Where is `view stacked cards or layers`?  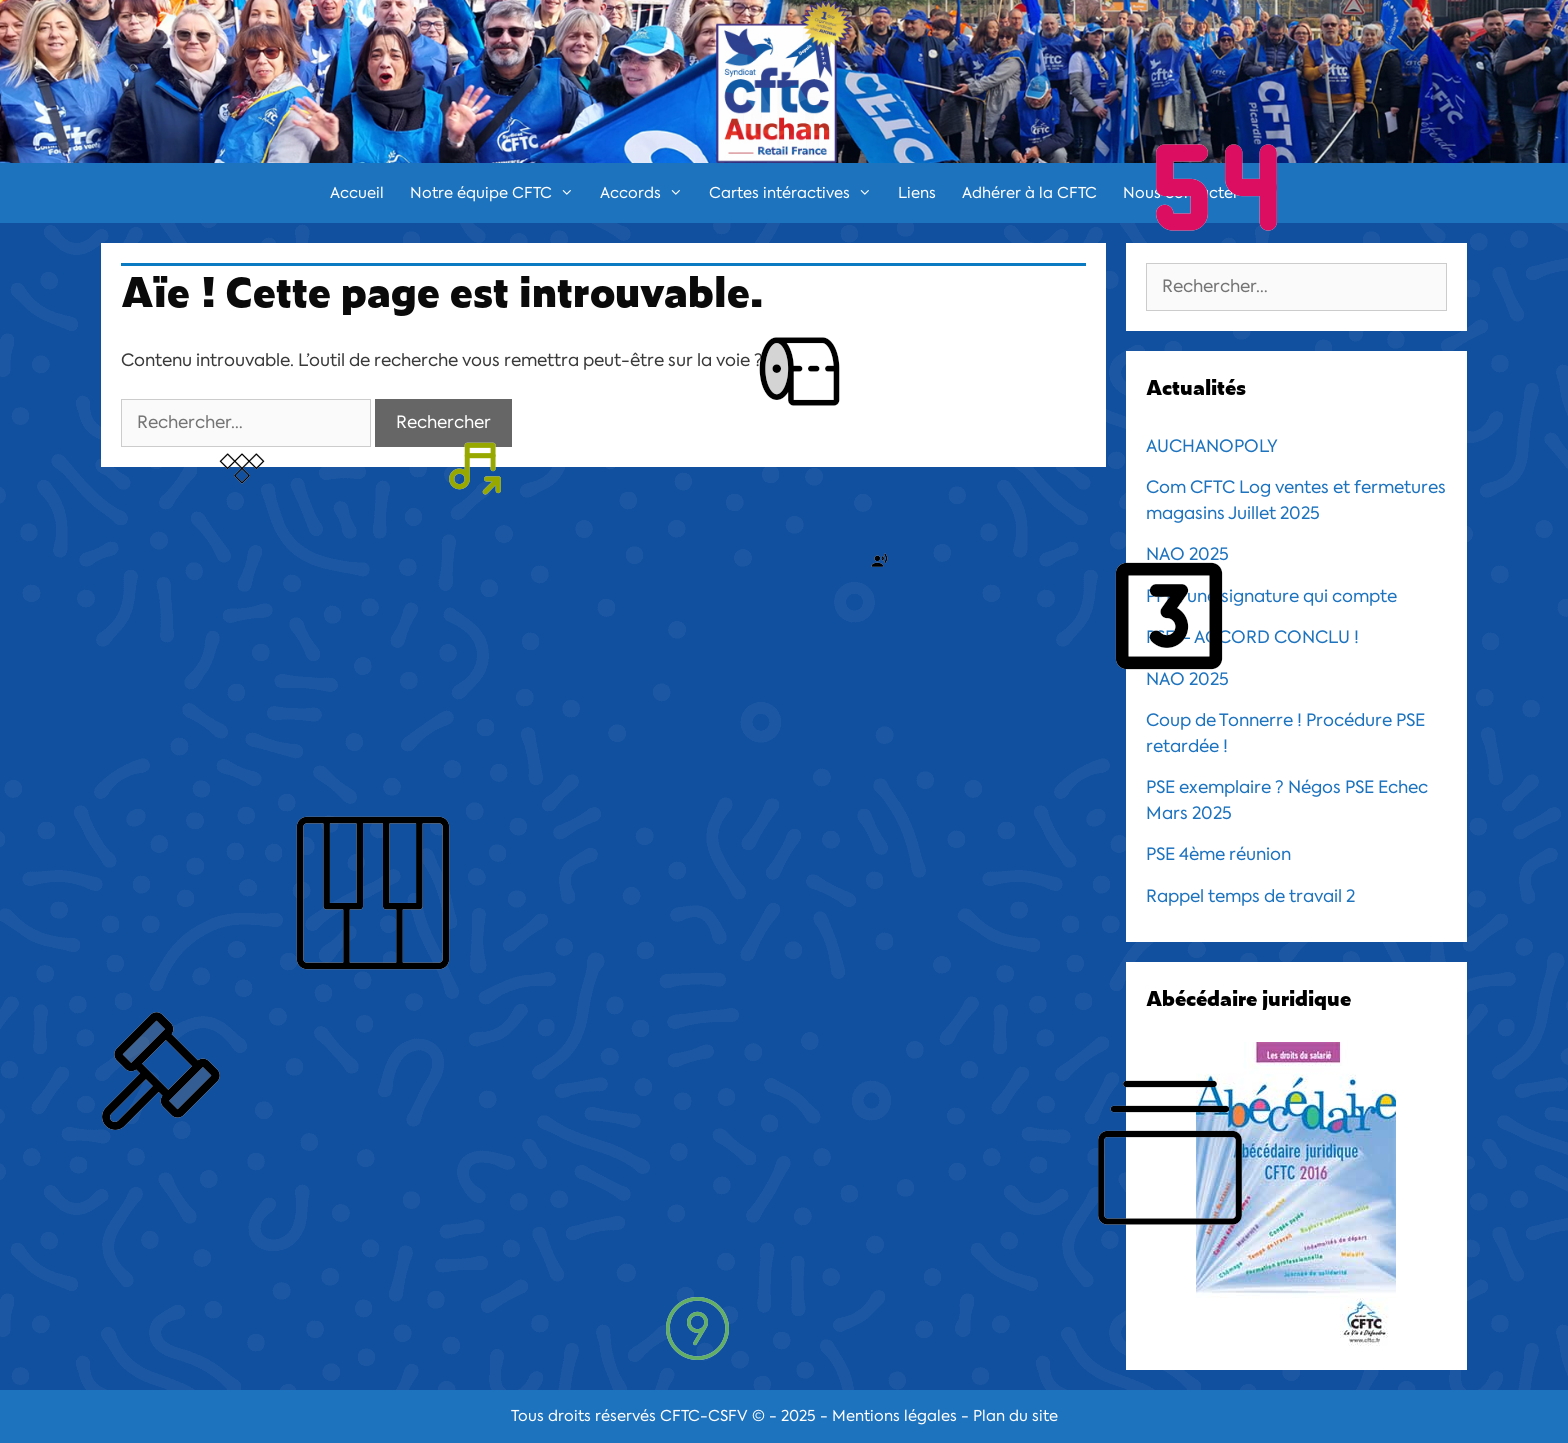
view stacked cards or layers is located at coordinates (1170, 1159).